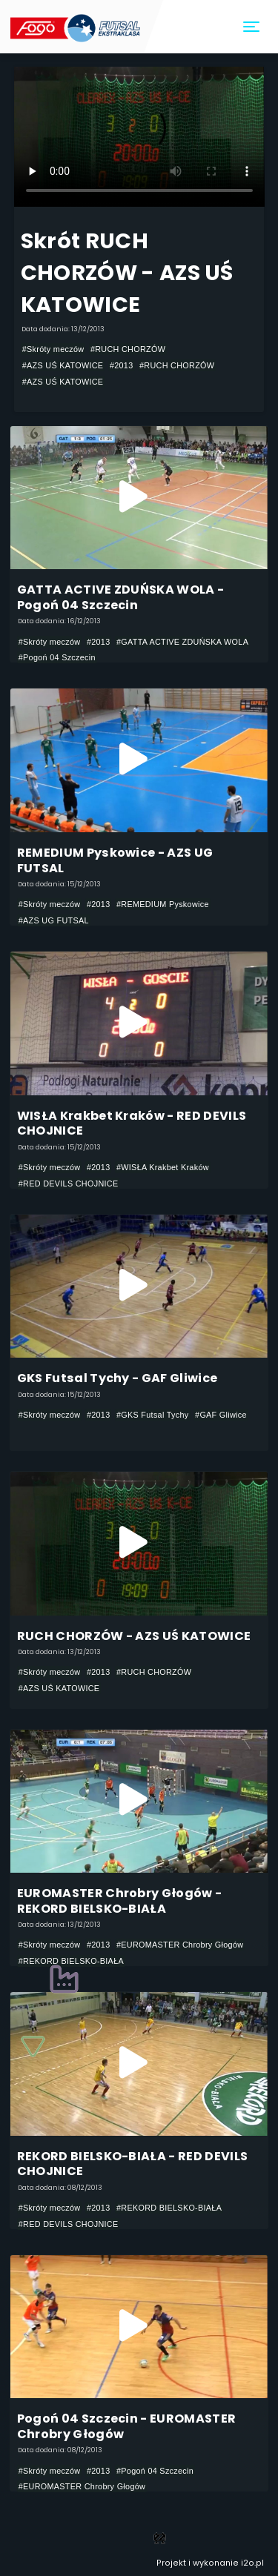 Image resolution: width=278 pixels, height=2576 pixels. Describe the element at coordinates (64, 1979) in the screenshot. I see `view manufacturing or production settings` at that location.